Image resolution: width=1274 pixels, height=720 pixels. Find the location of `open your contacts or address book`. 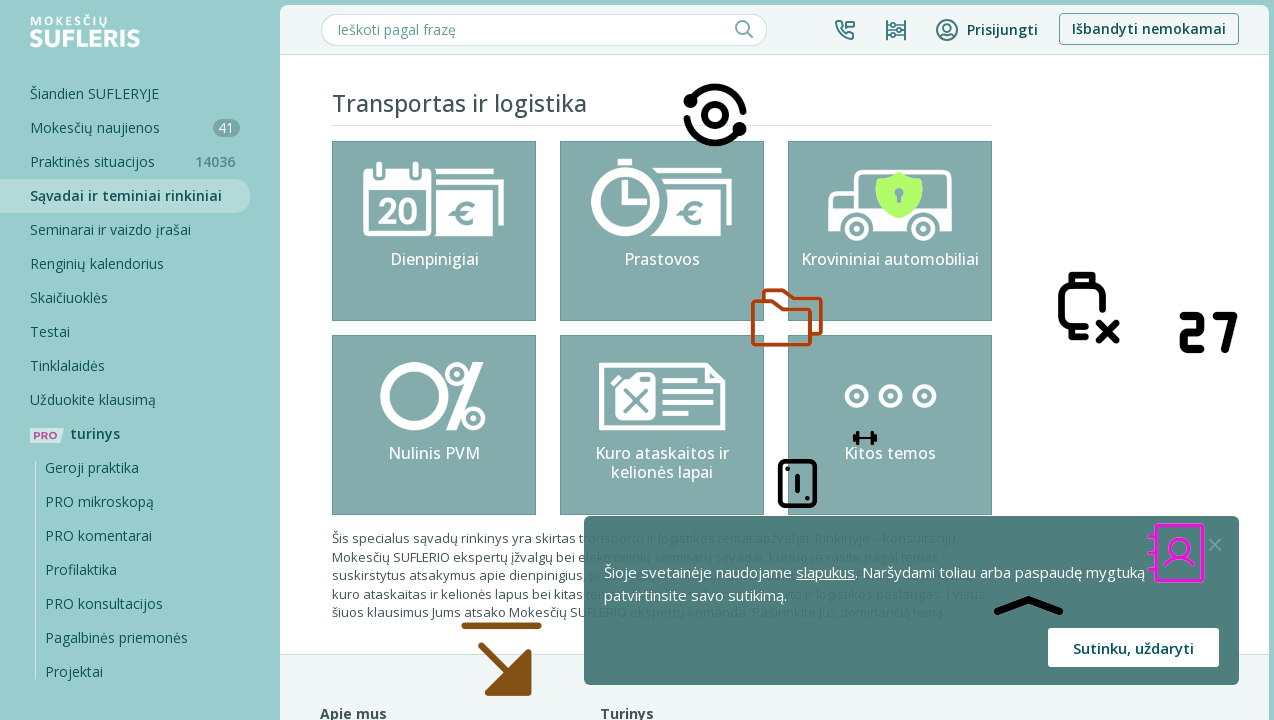

open your contacts or address book is located at coordinates (1177, 553).